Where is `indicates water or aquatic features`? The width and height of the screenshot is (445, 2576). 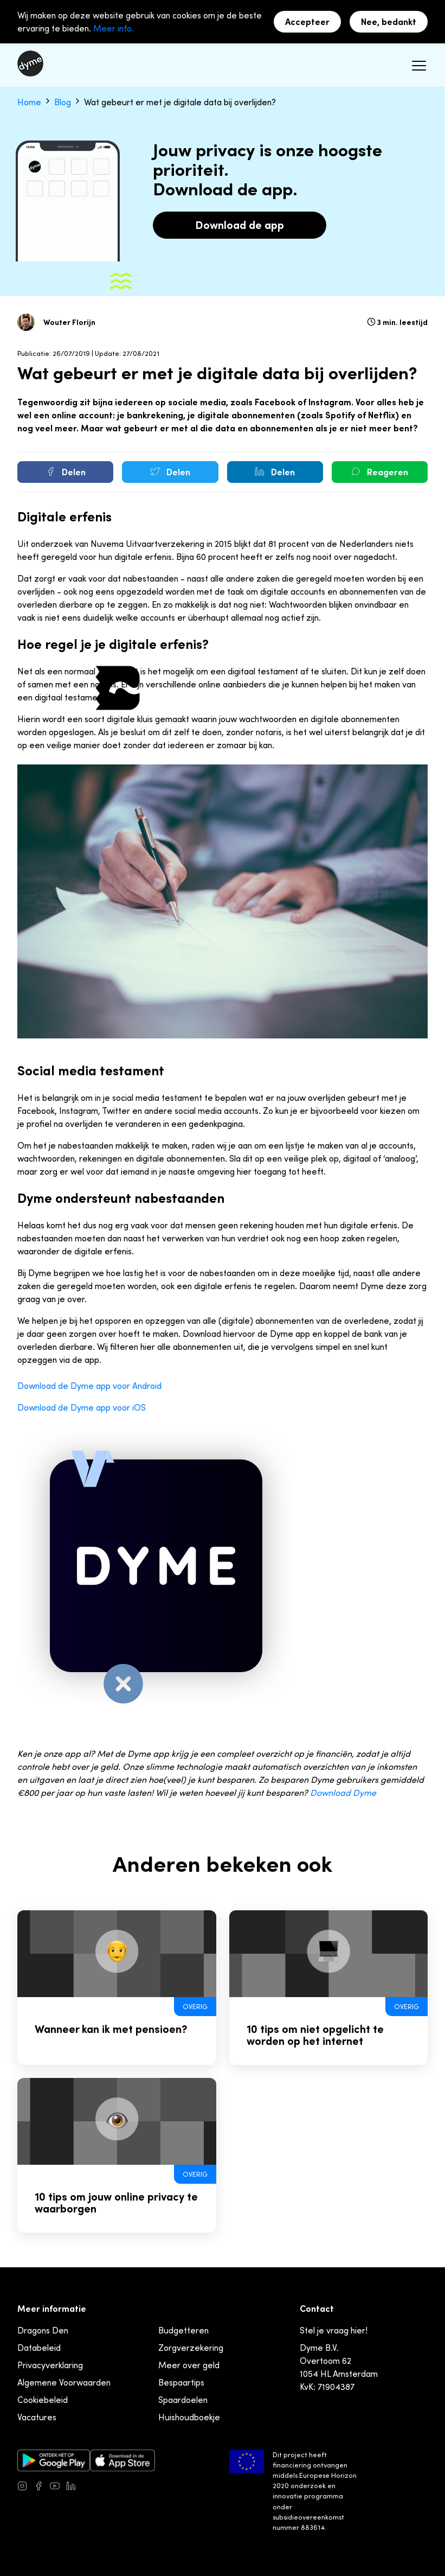
indicates water or aquatic features is located at coordinates (121, 281).